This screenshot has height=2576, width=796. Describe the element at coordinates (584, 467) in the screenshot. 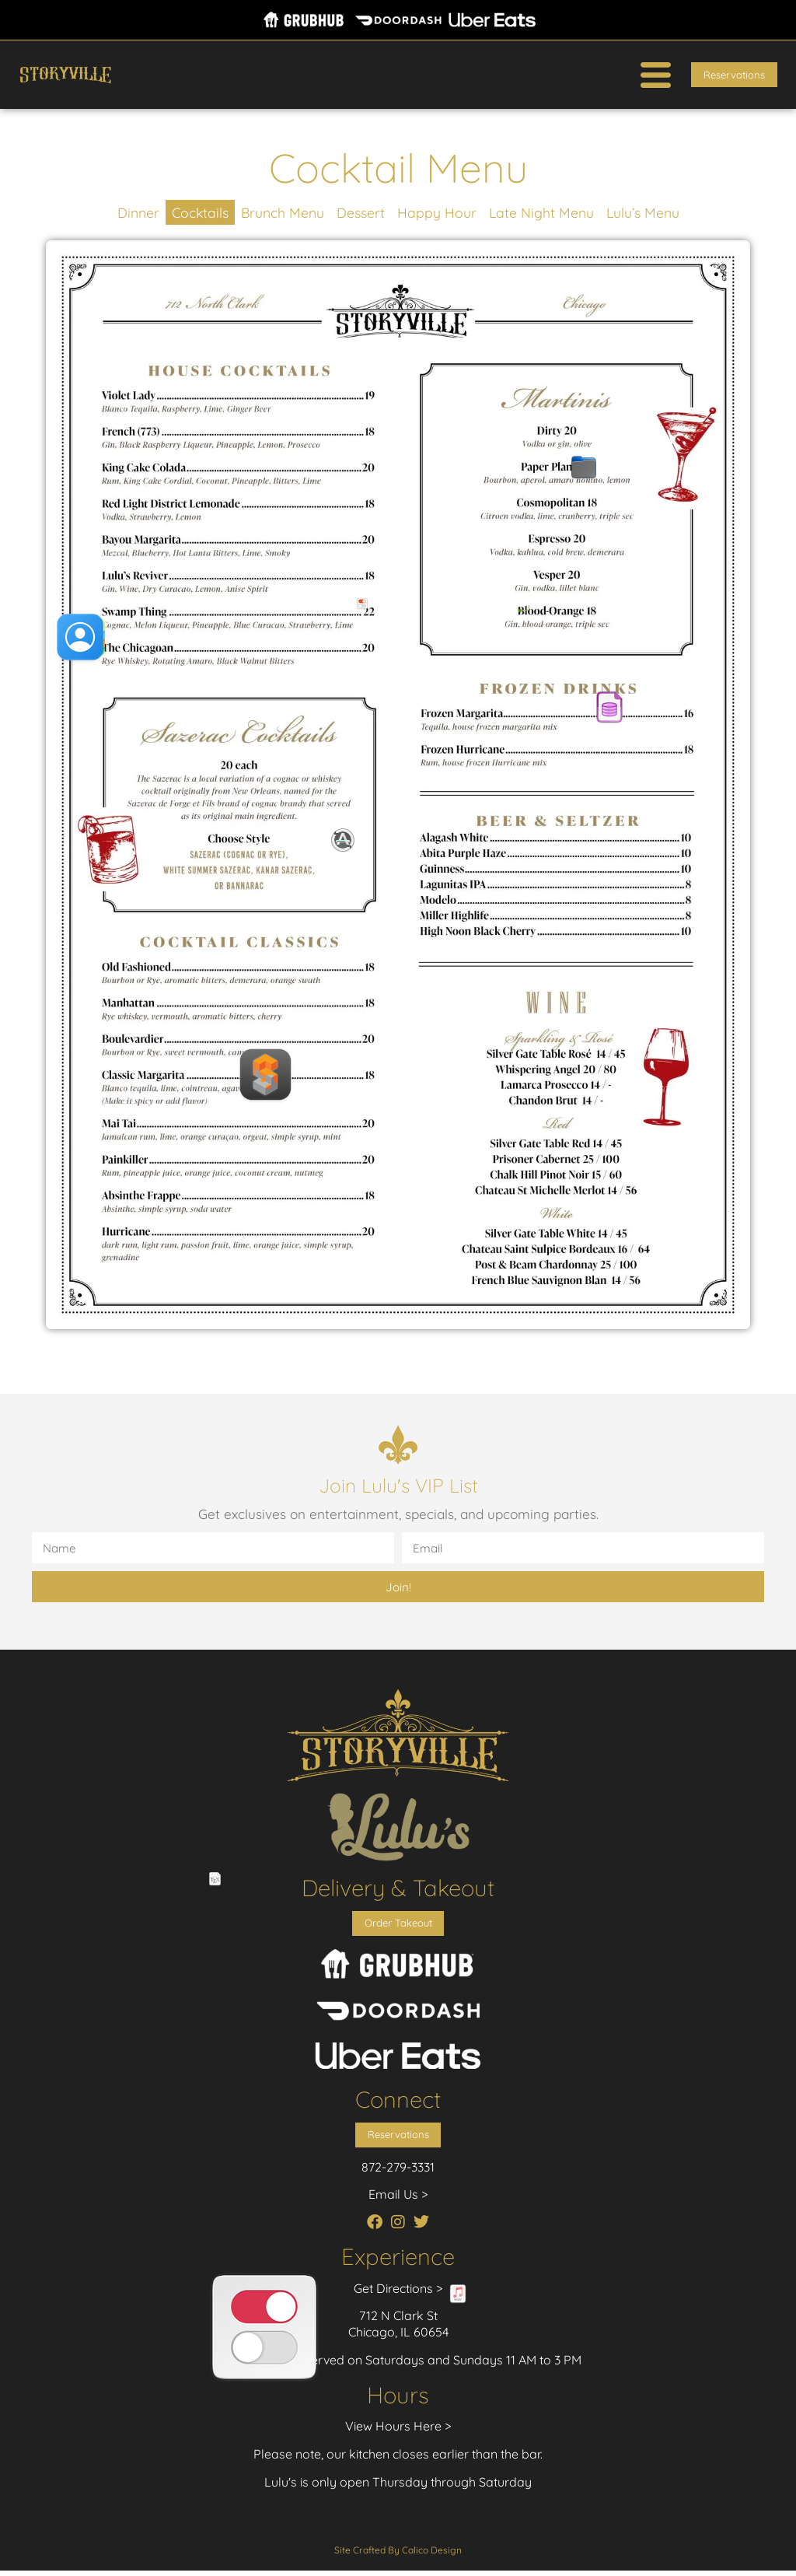

I see `open folder to view contents` at that location.